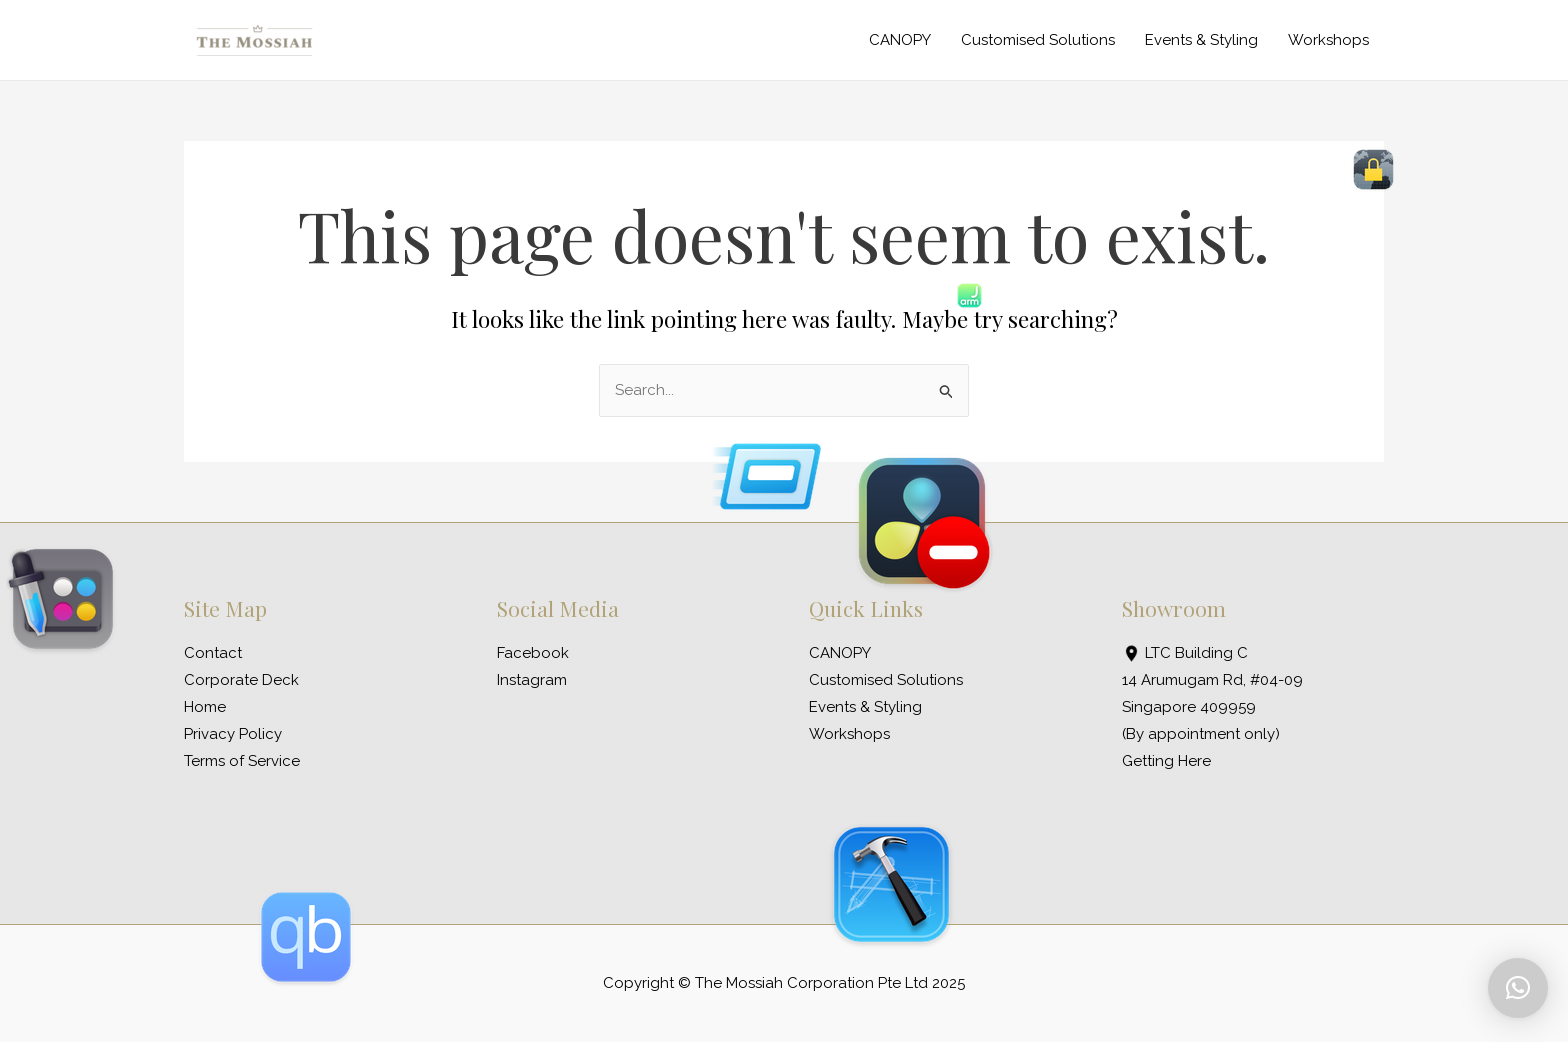 The height and width of the screenshot is (1042, 1568). Describe the element at coordinates (969, 295) in the screenshot. I see `launch JArmEmu ARM assembly emulator` at that location.